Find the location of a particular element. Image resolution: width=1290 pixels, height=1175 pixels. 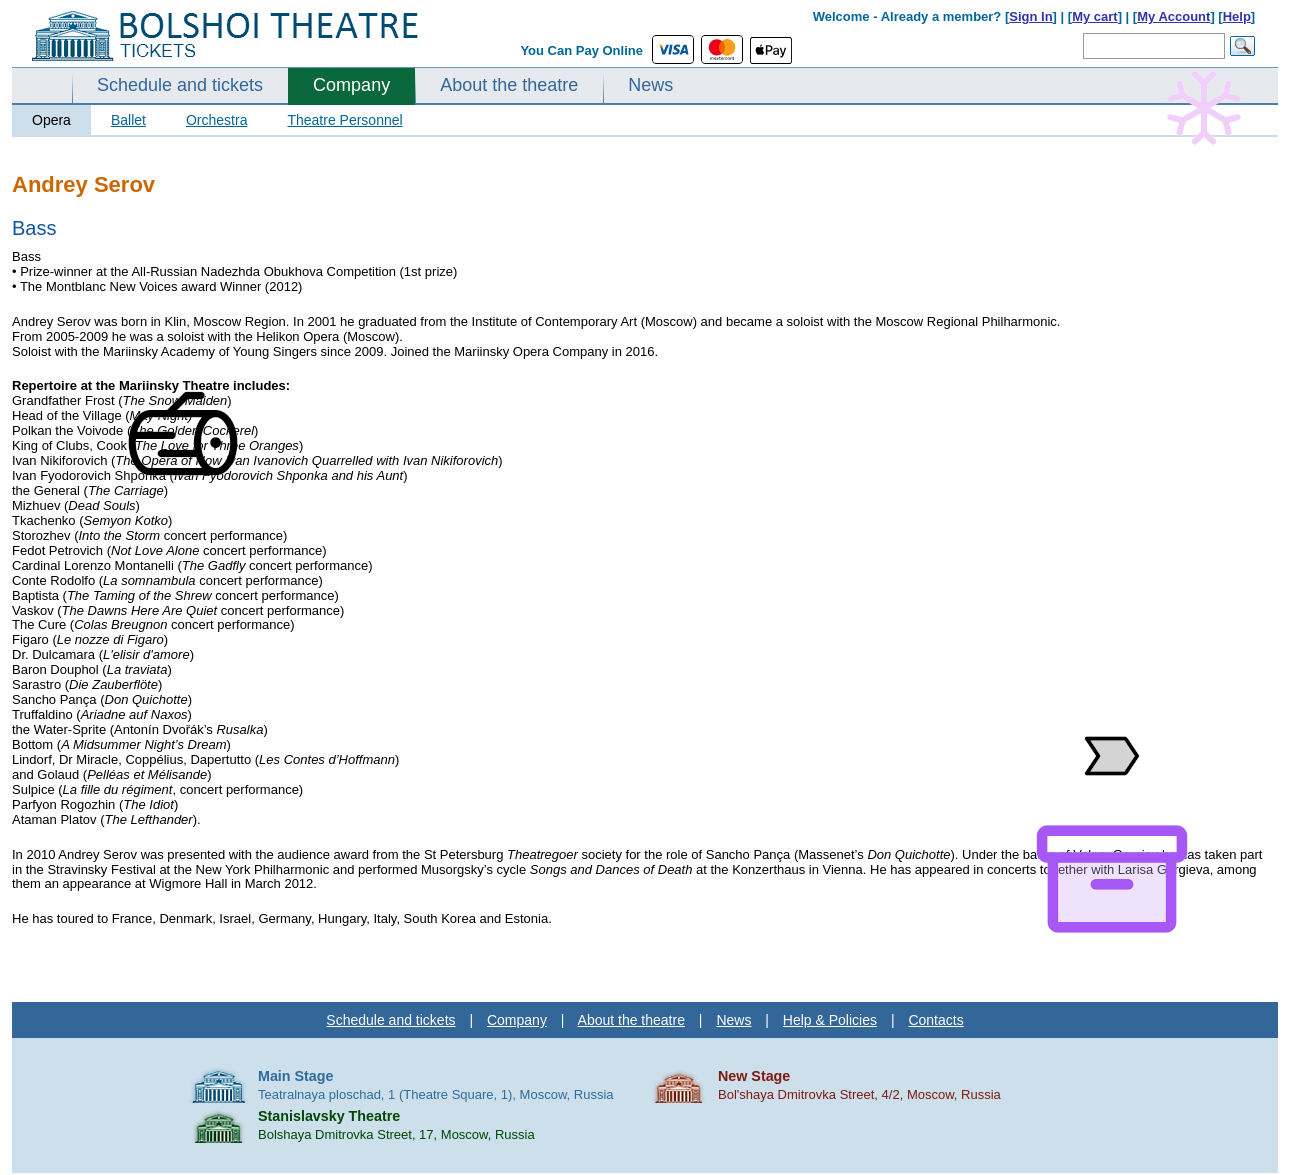

archive selected items is located at coordinates (1112, 879).